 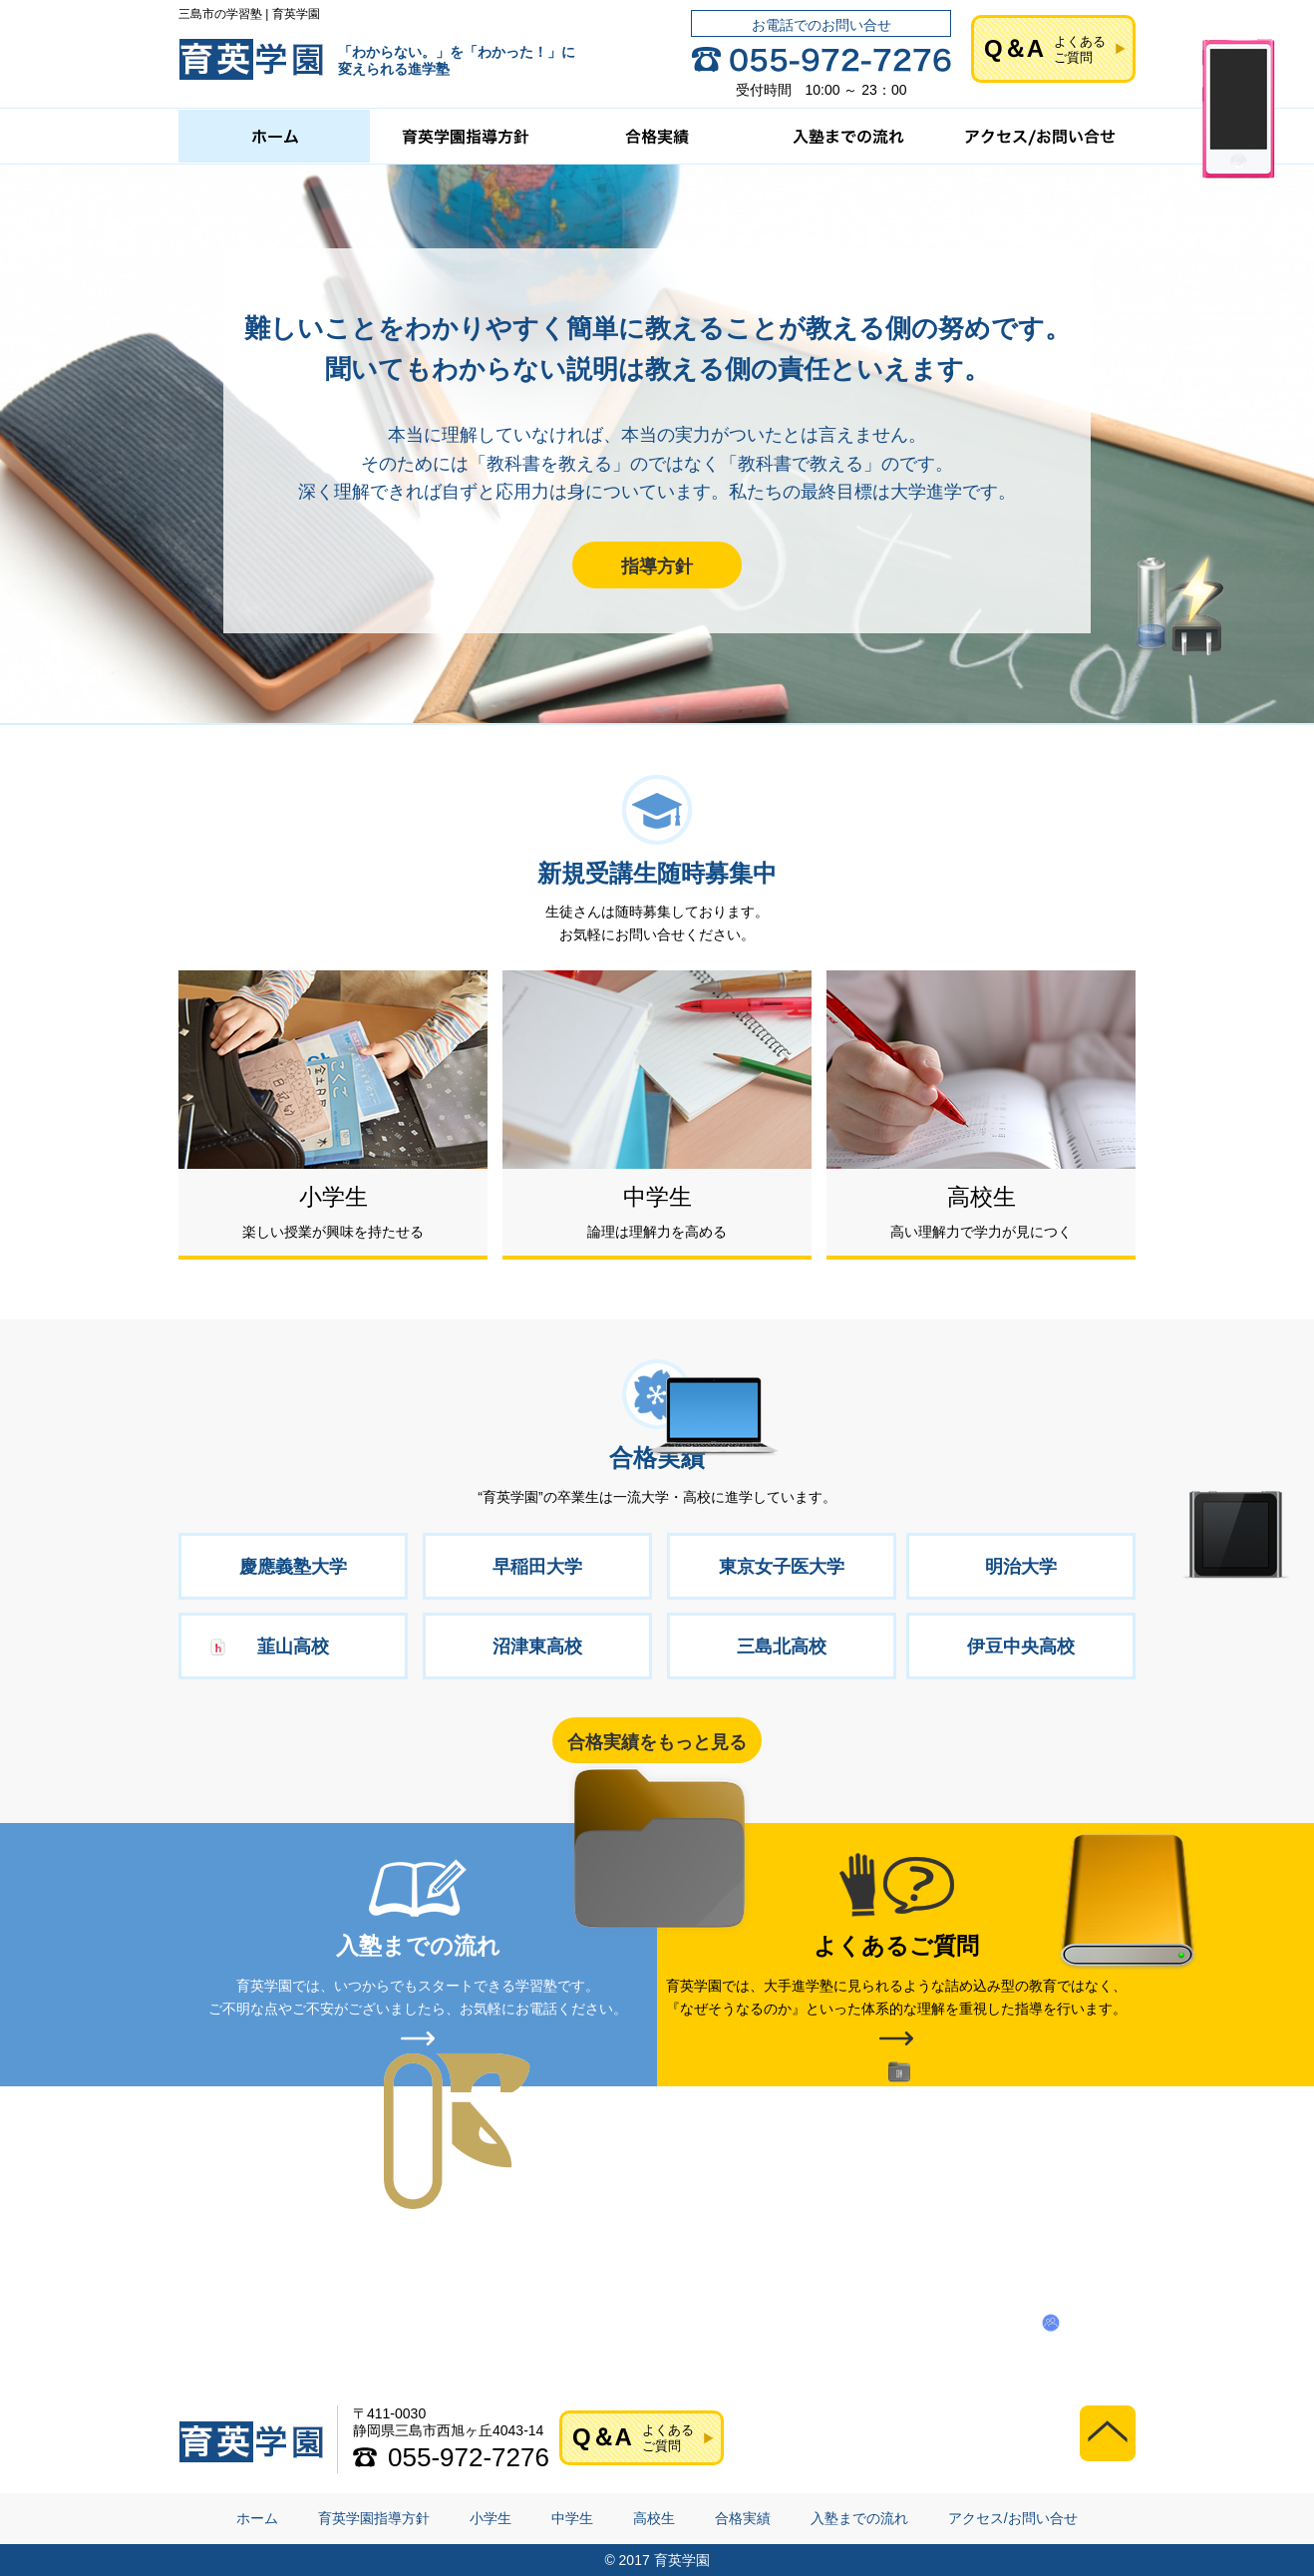 I want to click on iPod nano device connected, so click(x=1235, y=1534).